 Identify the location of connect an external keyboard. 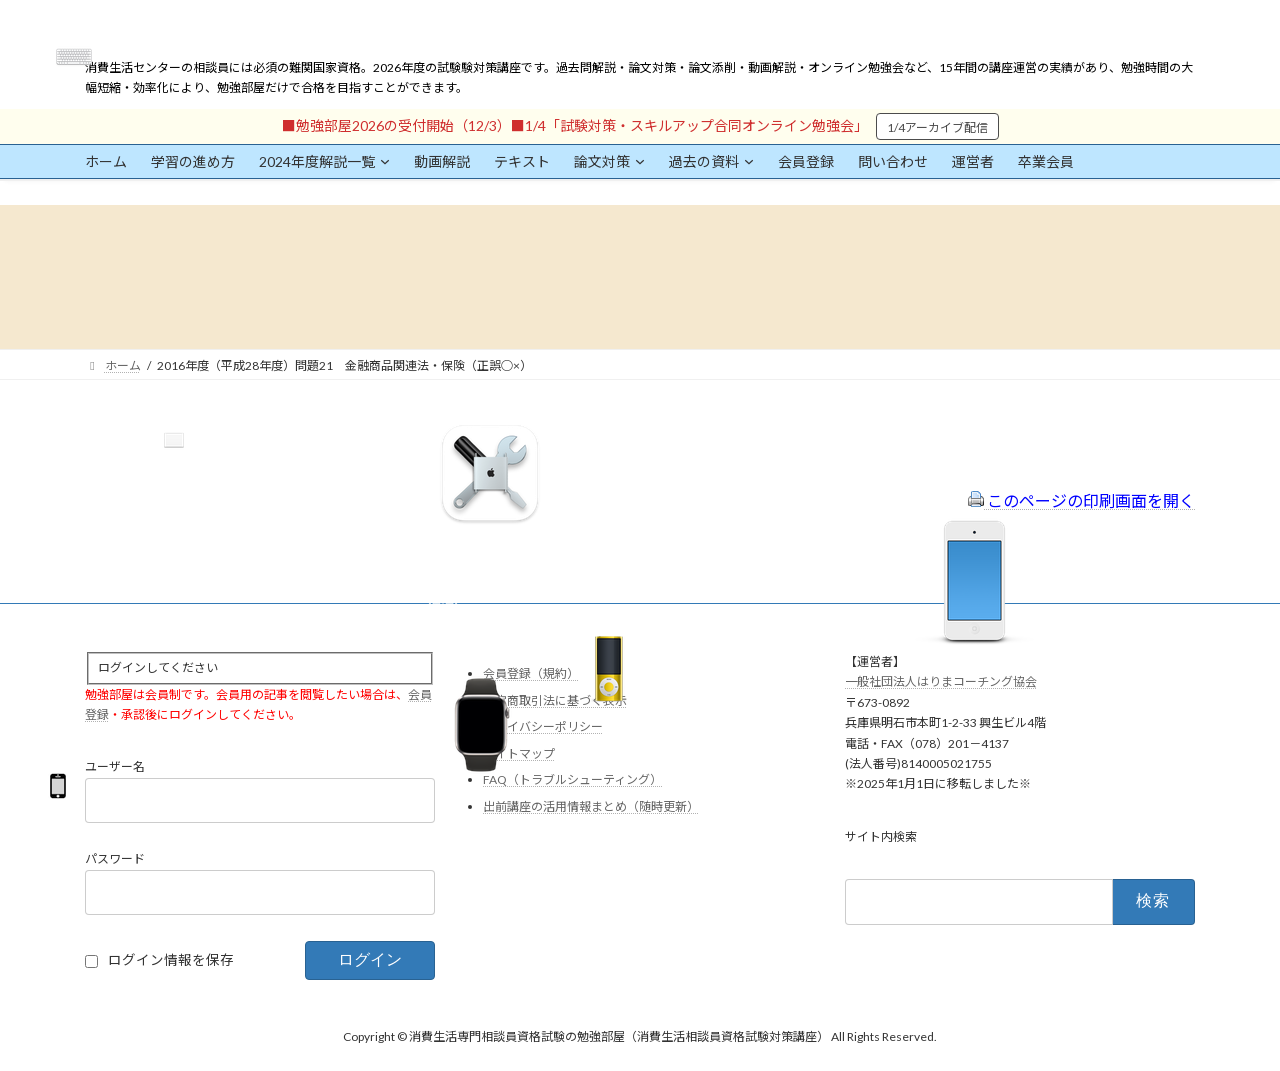
(74, 57).